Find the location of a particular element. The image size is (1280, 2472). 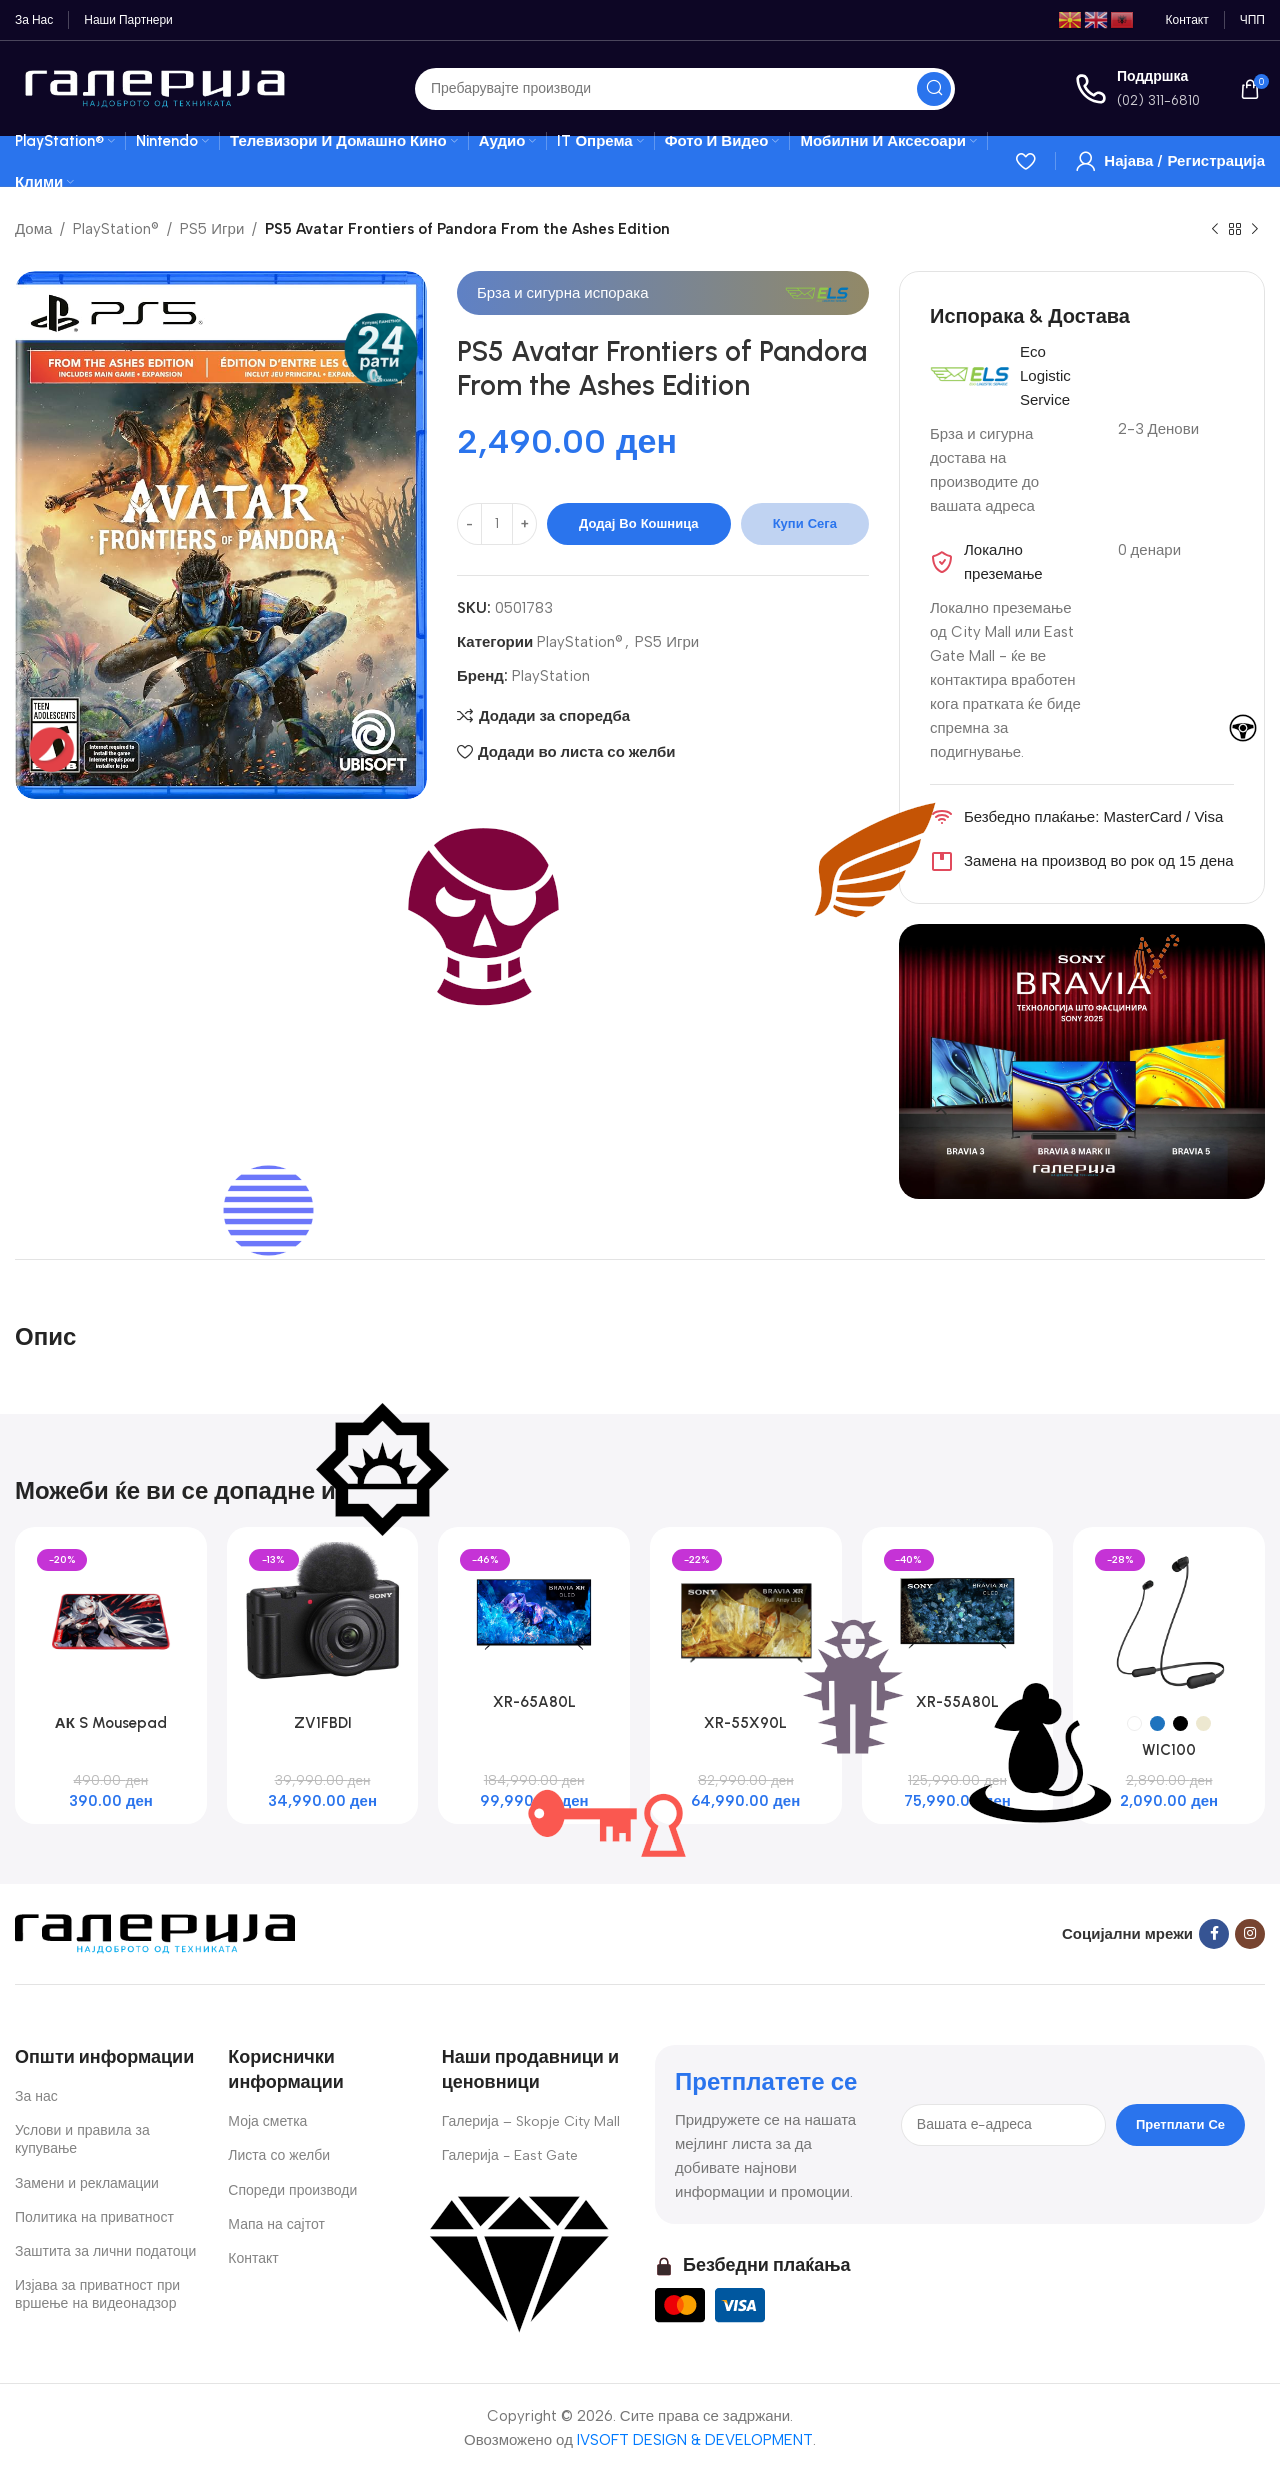

decorative badge or achievement icon is located at coordinates (382, 1469).